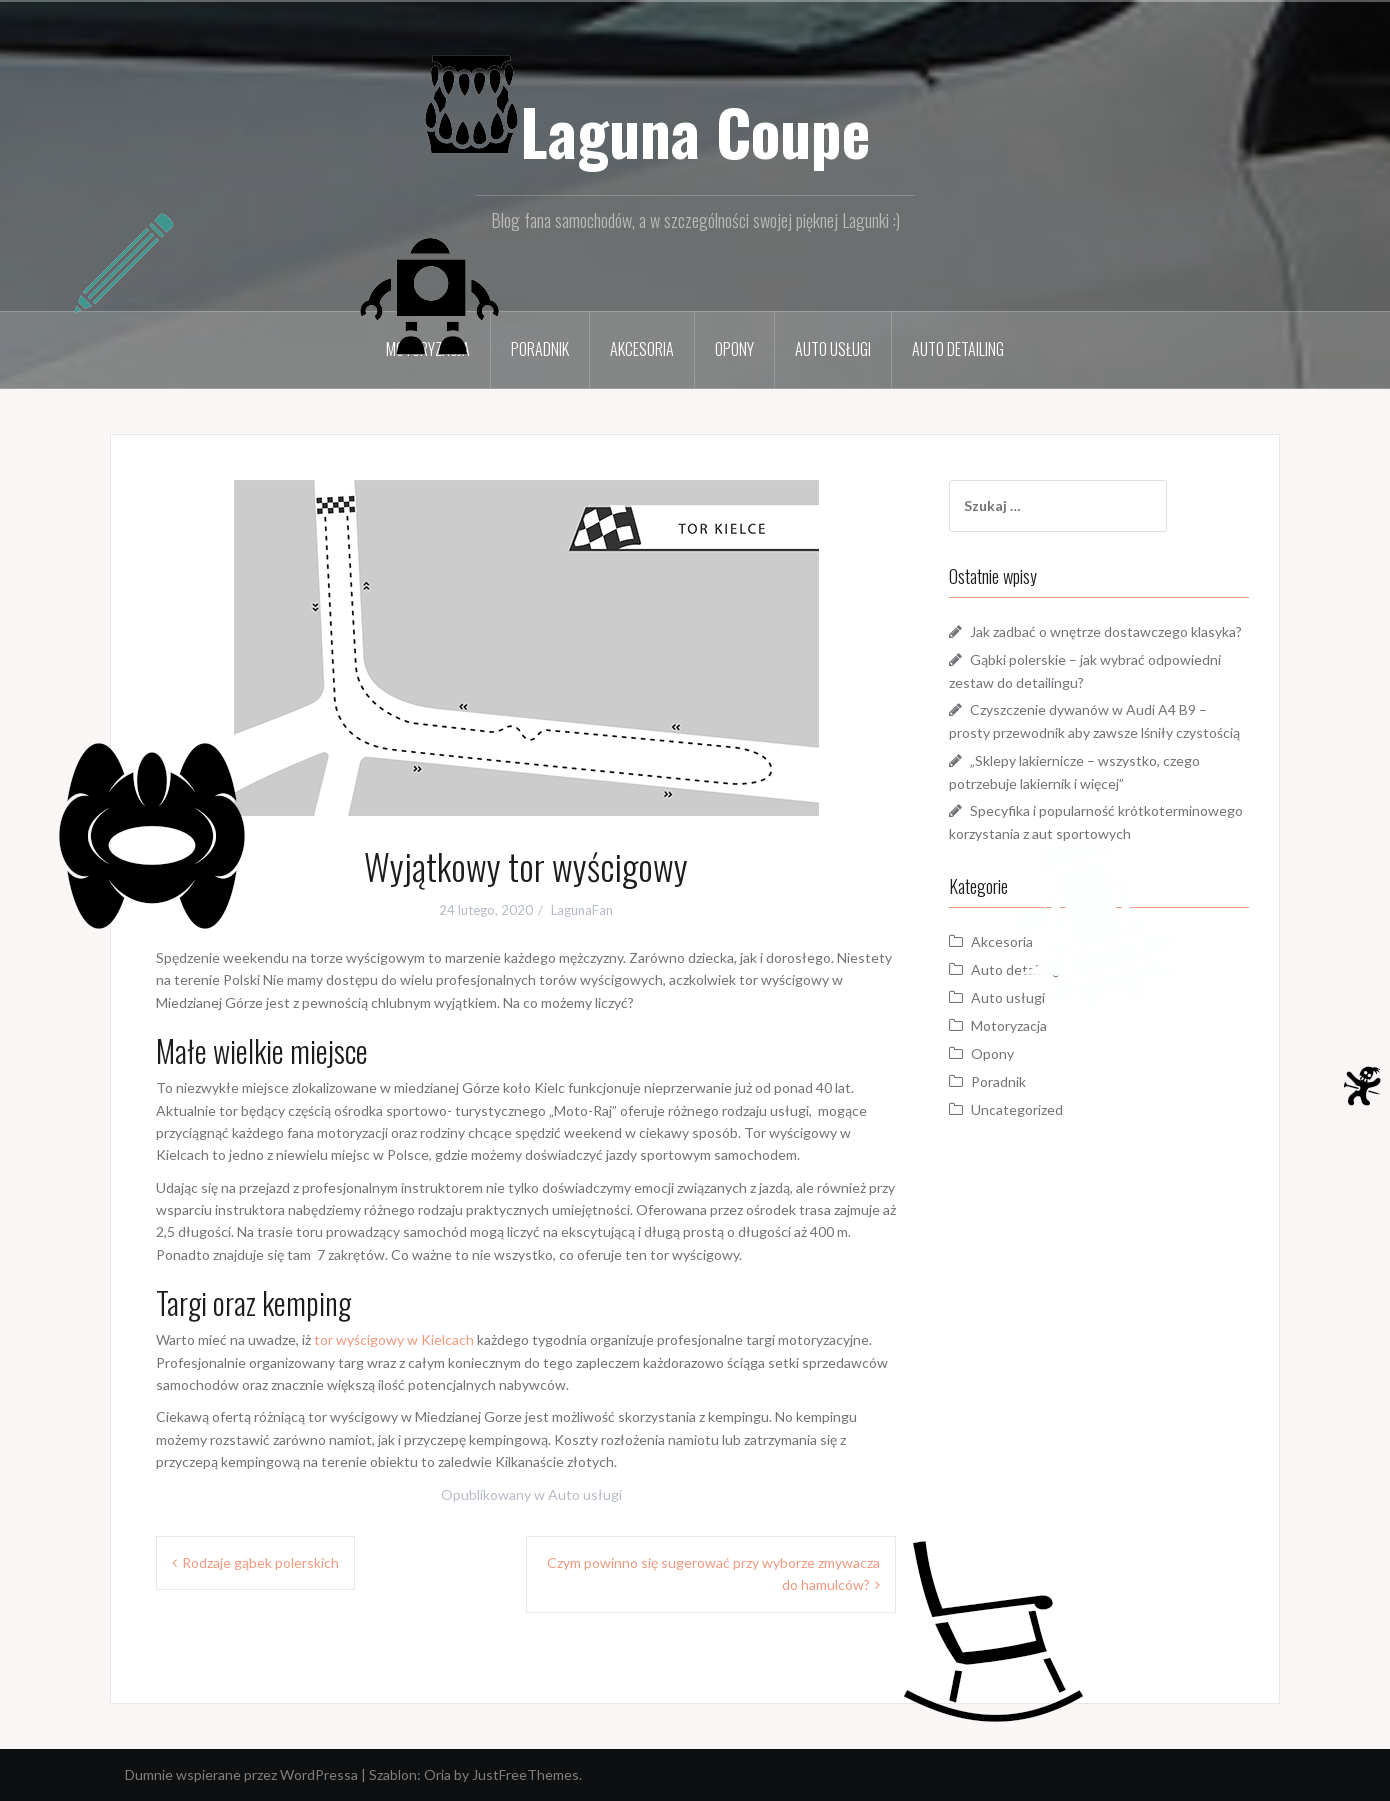  I want to click on view dental health or teeth status, so click(471, 104).